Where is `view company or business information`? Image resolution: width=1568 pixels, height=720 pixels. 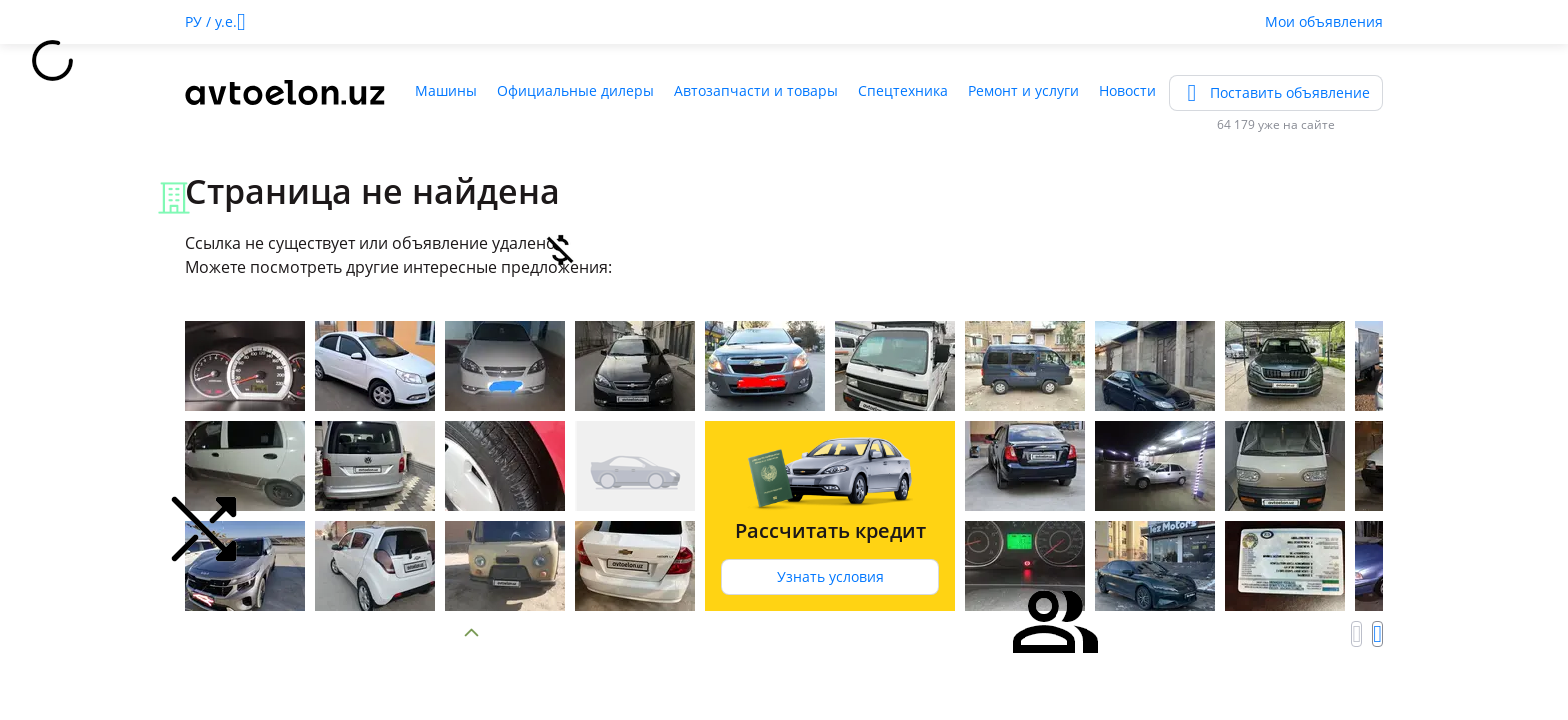
view company or business information is located at coordinates (174, 198).